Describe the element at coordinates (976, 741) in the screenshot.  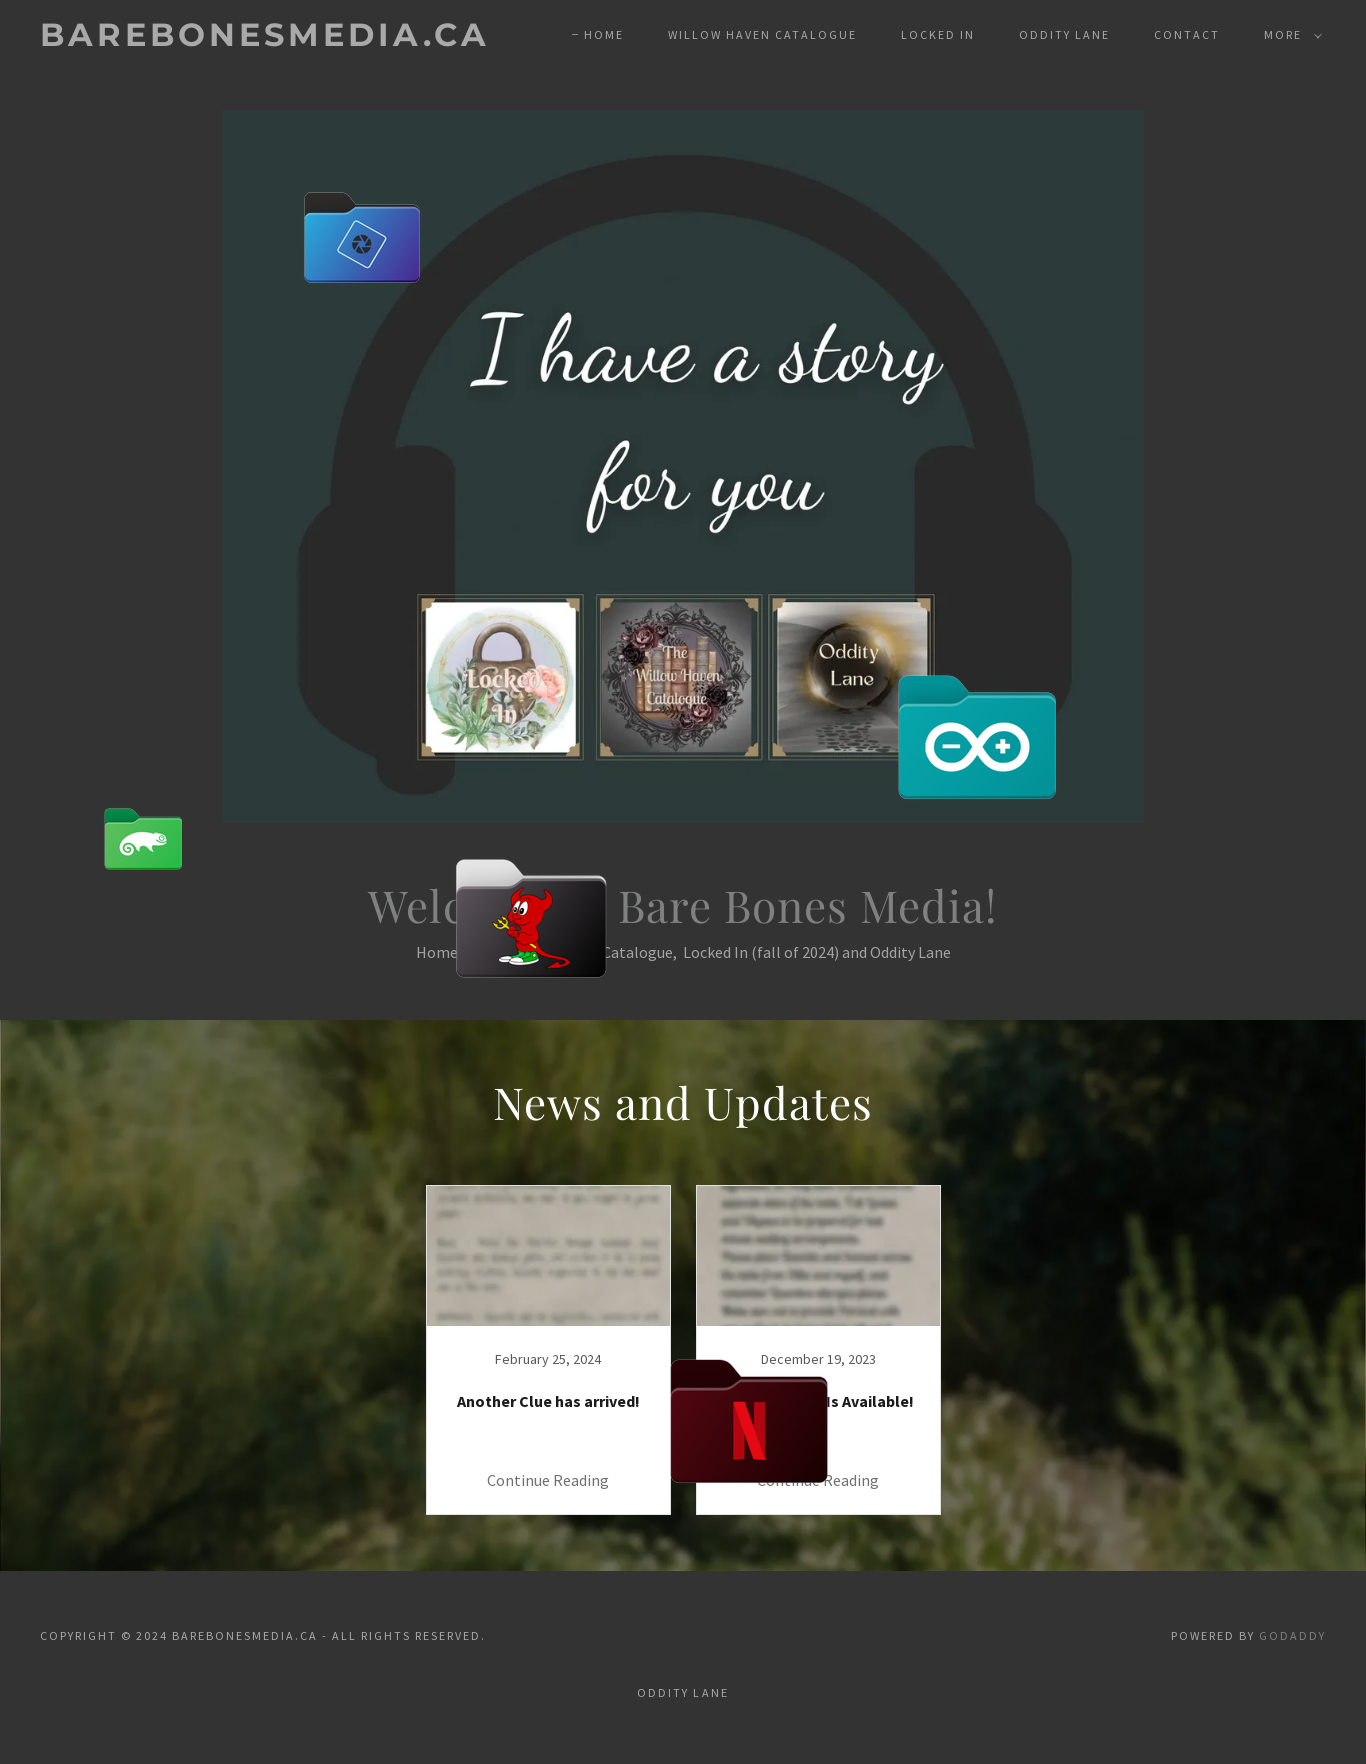
I see `open arduino project files folder` at that location.